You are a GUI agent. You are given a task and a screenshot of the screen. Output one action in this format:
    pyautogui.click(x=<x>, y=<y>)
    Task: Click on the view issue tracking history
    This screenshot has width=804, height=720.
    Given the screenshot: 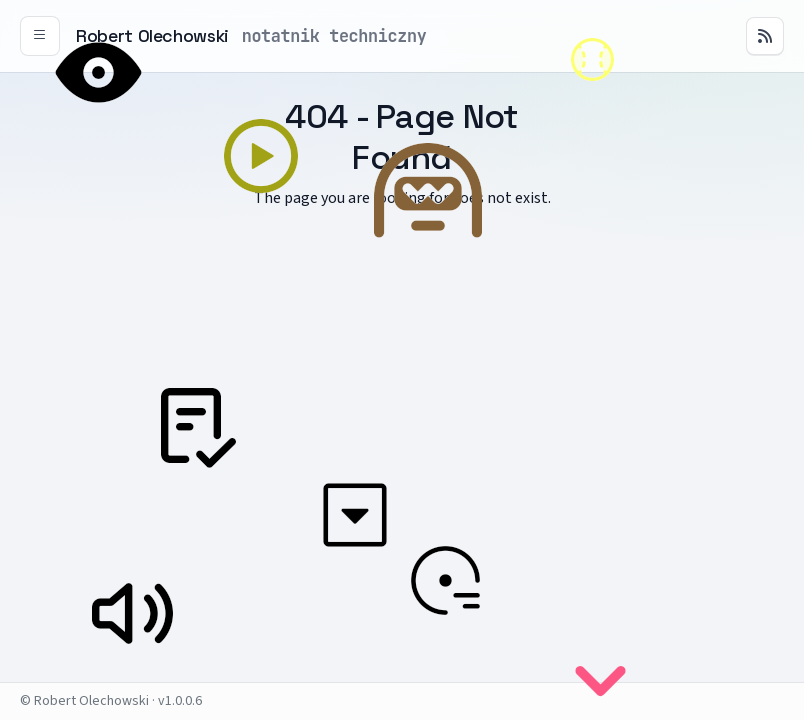 What is the action you would take?
    pyautogui.click(x=445, y=580)
    